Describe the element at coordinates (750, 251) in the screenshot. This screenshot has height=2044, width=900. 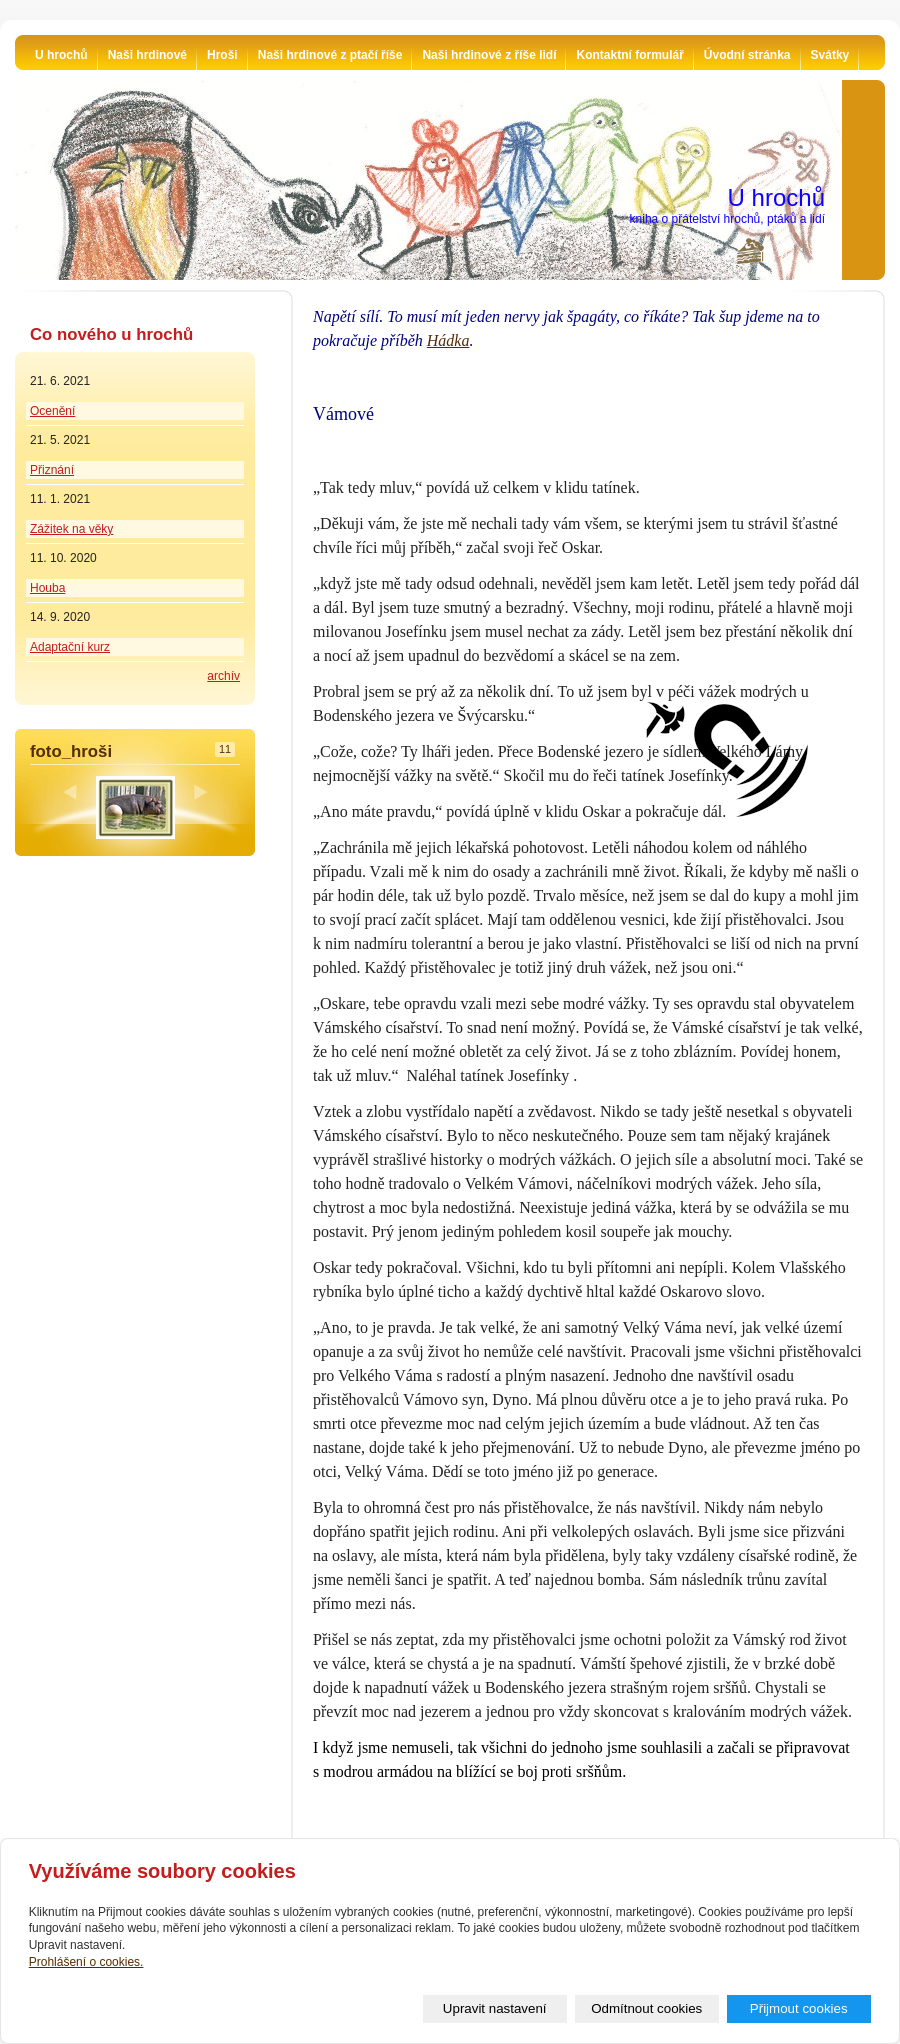
I see `view birthday or celebration events` at that location.